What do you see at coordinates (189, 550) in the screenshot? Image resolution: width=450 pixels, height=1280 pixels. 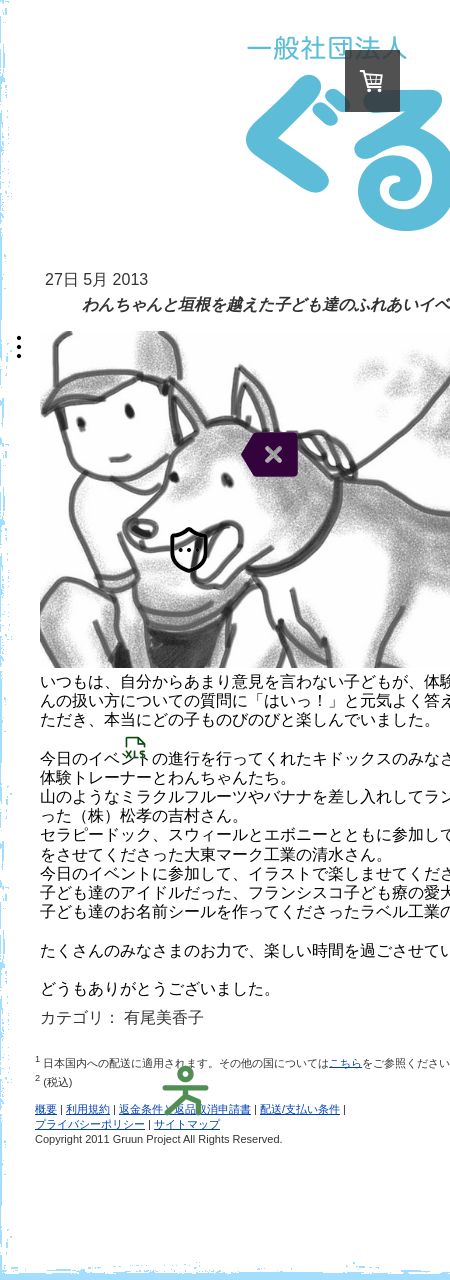 I see `security settings in progress` at bounding box center [189, 550].